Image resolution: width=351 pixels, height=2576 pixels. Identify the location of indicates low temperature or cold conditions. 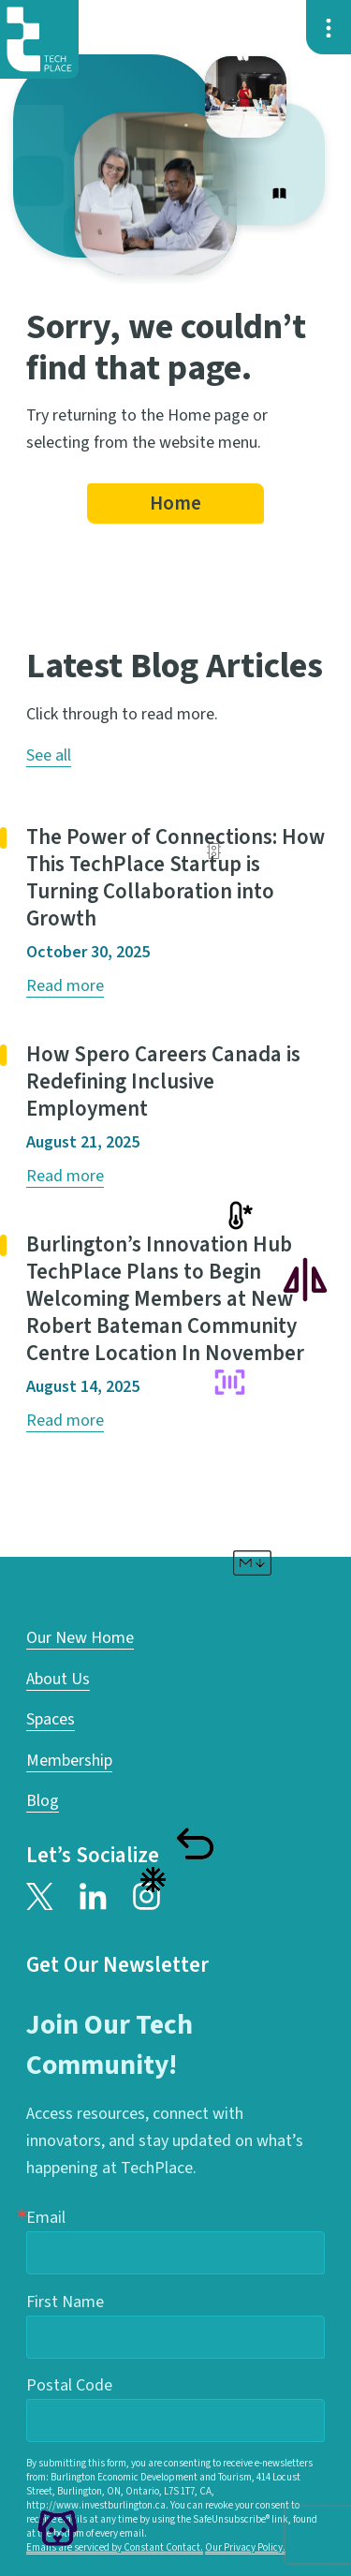
(238, 1215).